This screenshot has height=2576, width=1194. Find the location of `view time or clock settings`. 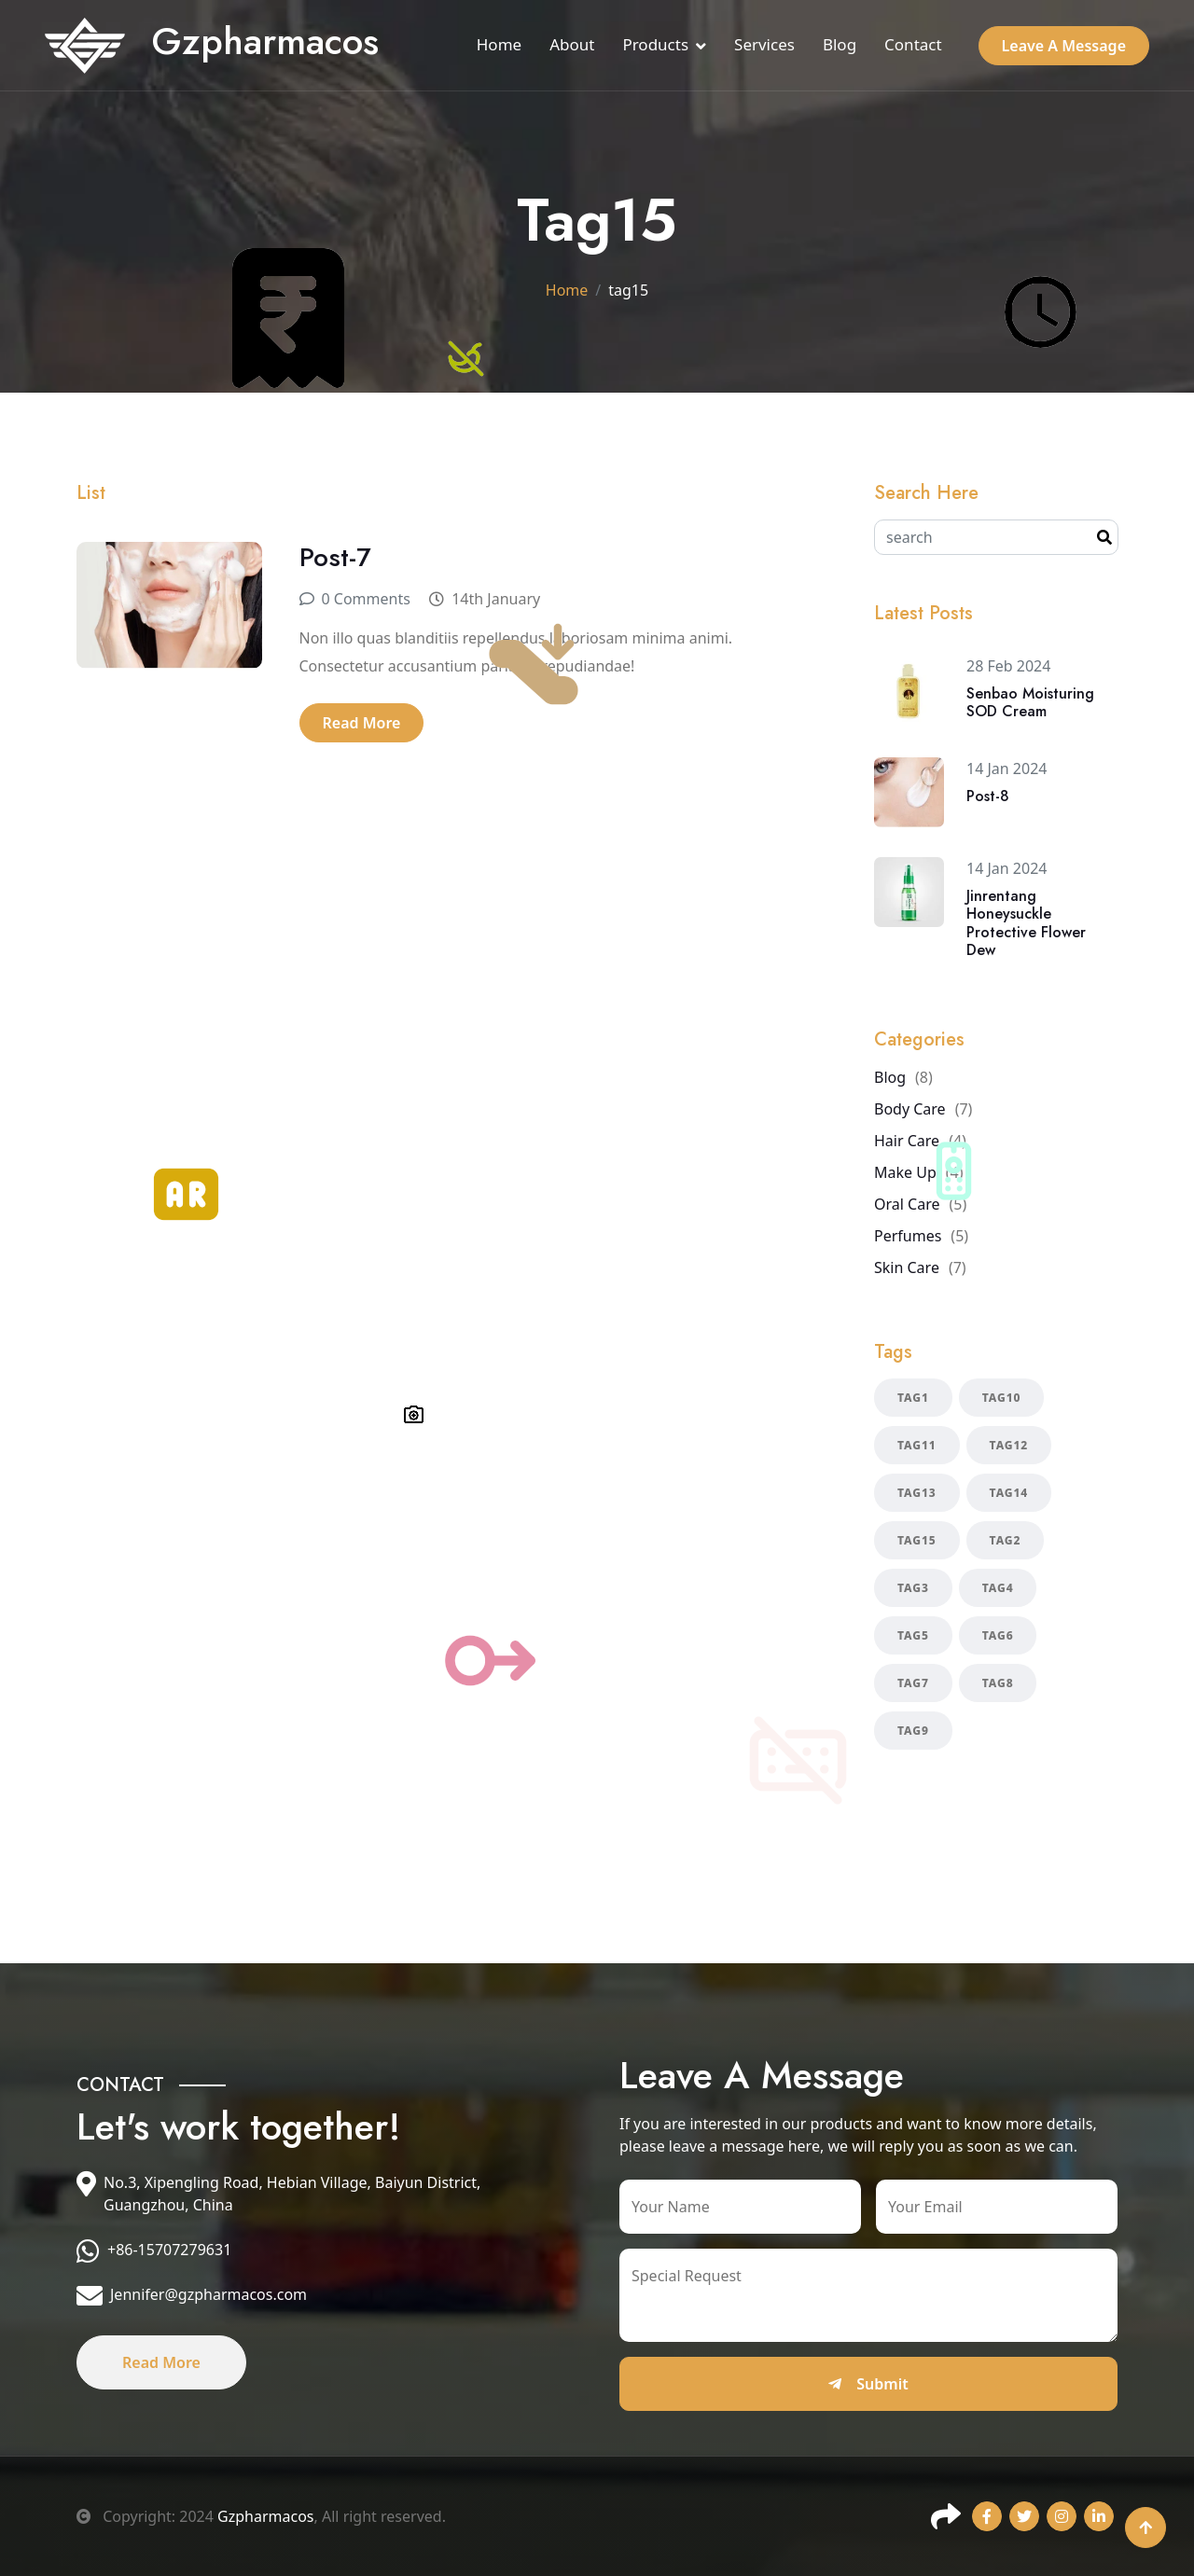

view time or clock settings is located at coordinates (1040, 312).